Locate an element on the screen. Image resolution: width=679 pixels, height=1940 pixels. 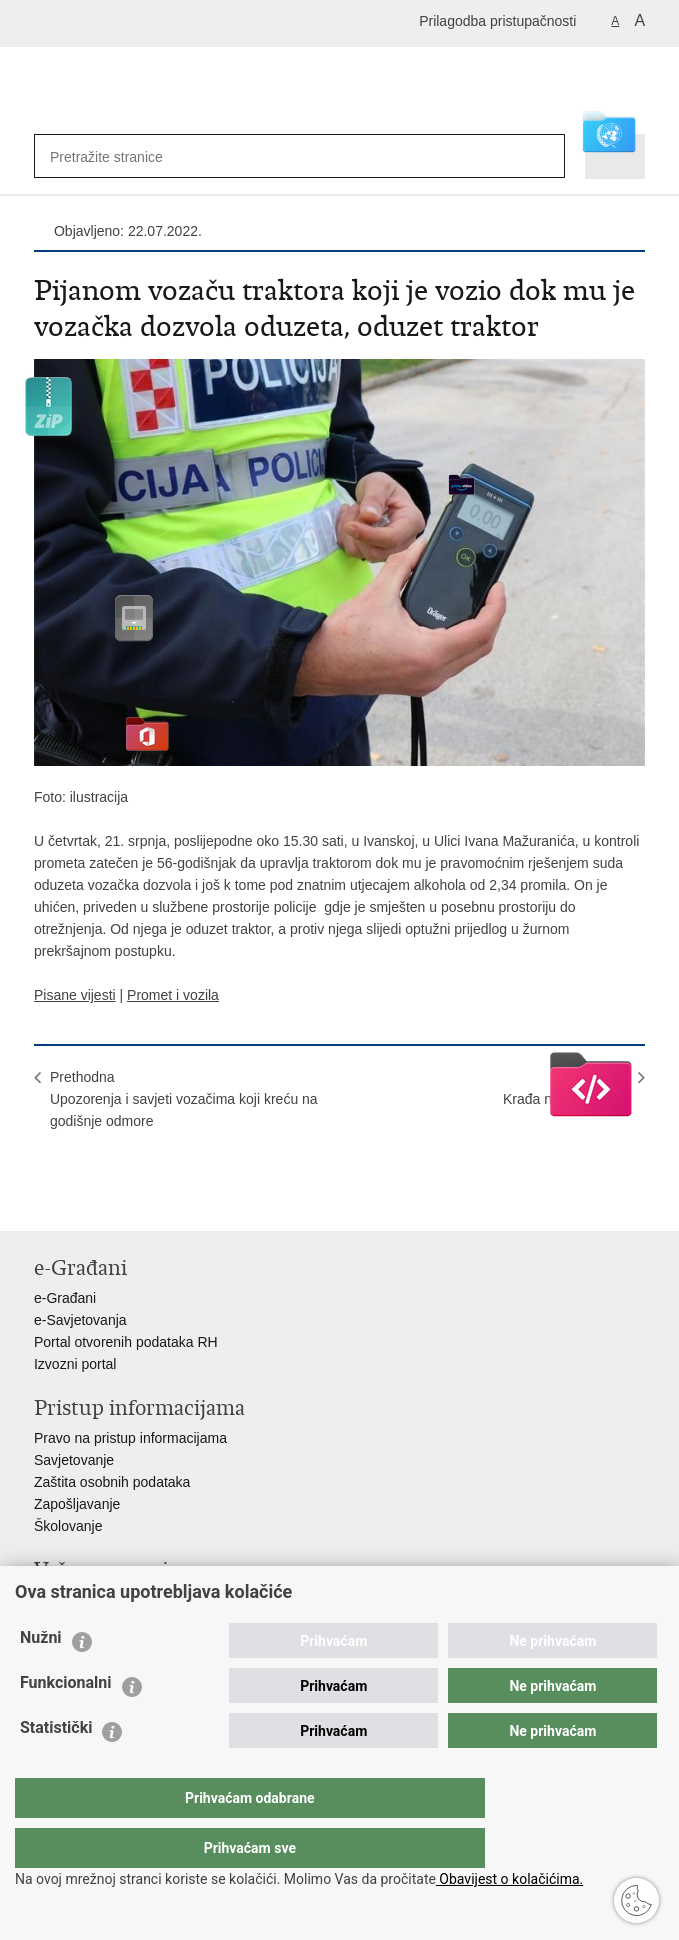
open language learning resources folder is located at coordinates (609, 133).